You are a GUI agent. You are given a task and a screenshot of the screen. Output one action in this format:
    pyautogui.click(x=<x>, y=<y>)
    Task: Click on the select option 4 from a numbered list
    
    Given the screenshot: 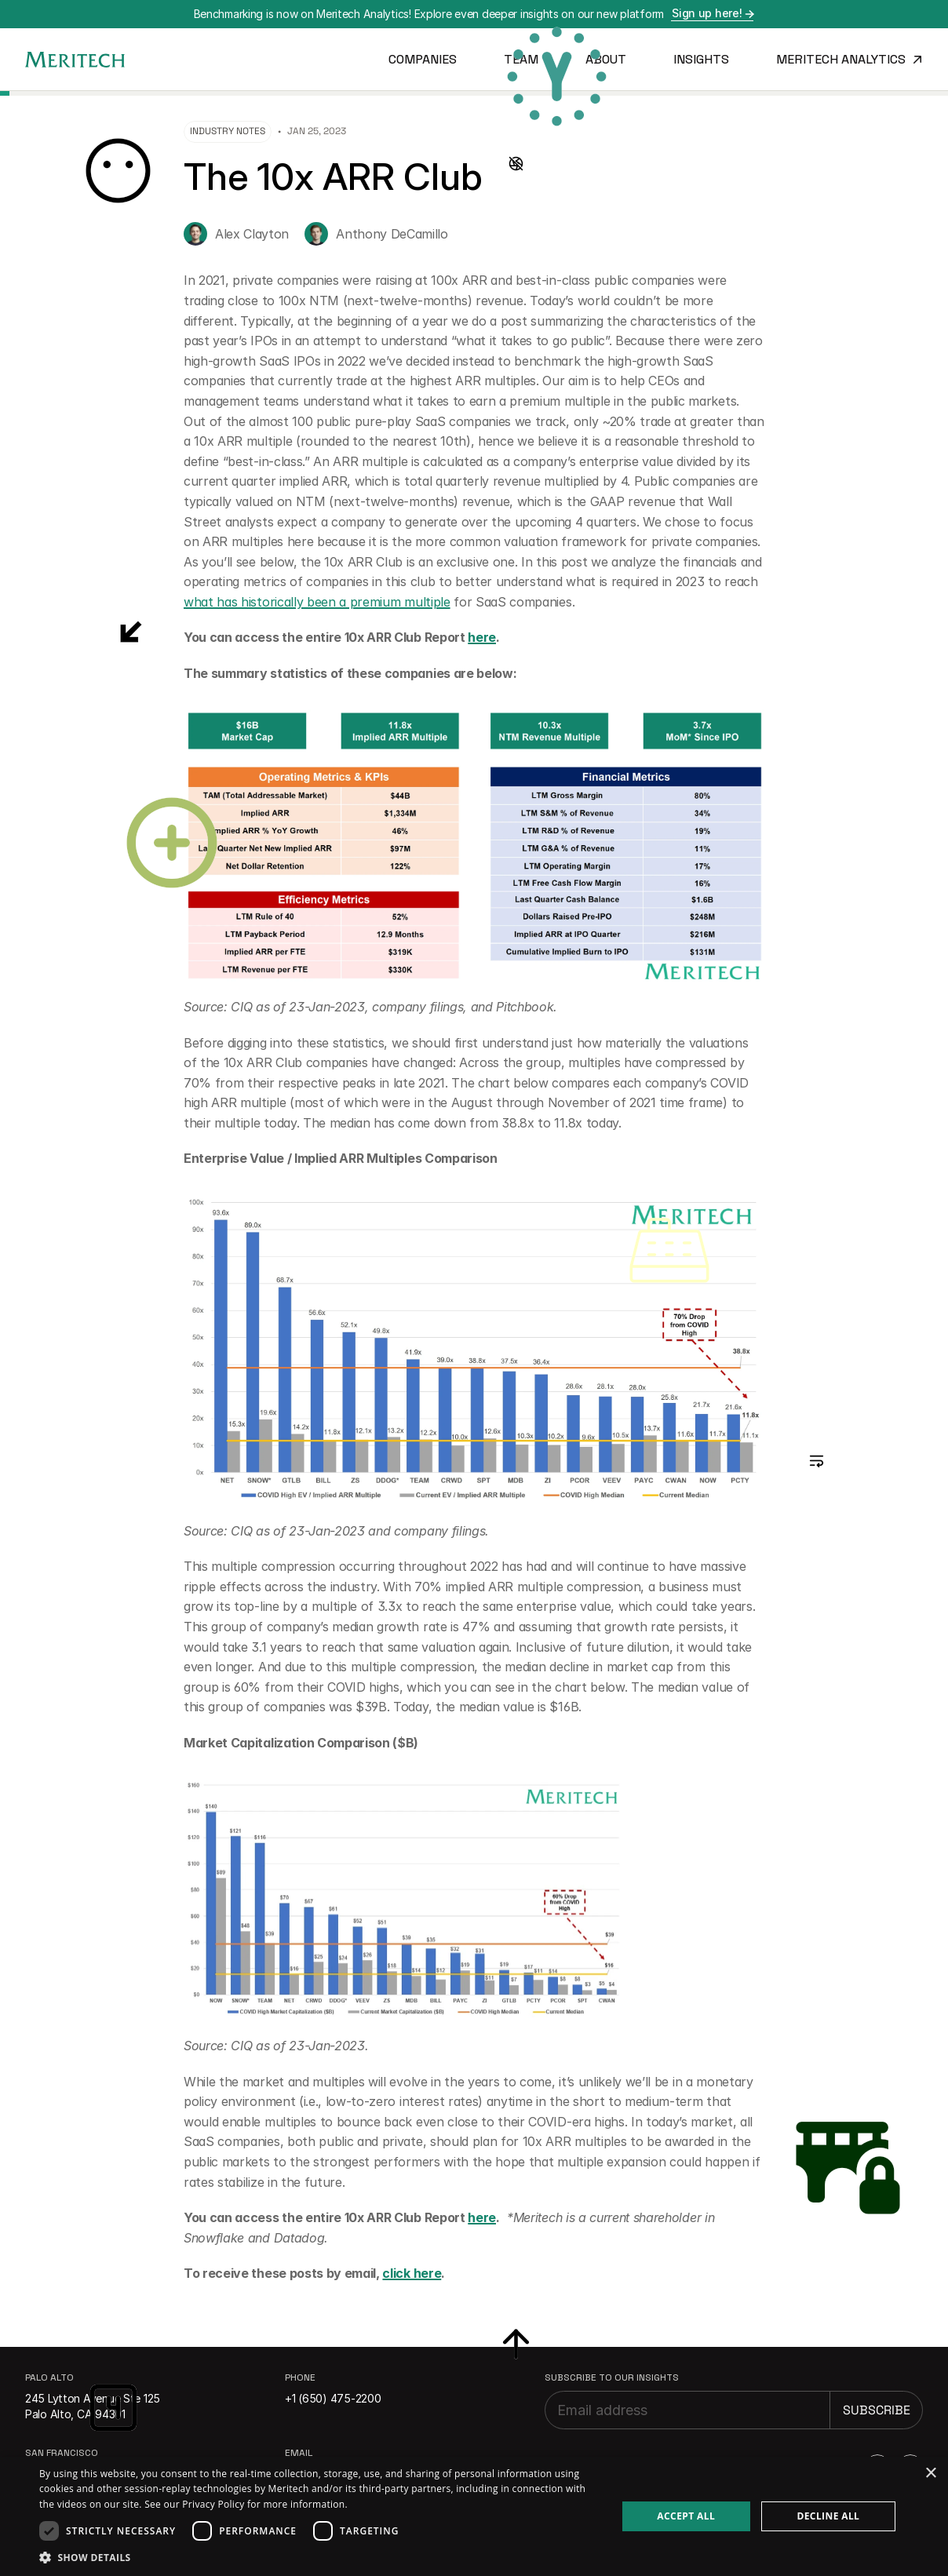 What is the action you would take?
    pyautogui.click(x=113, y=2407)
    